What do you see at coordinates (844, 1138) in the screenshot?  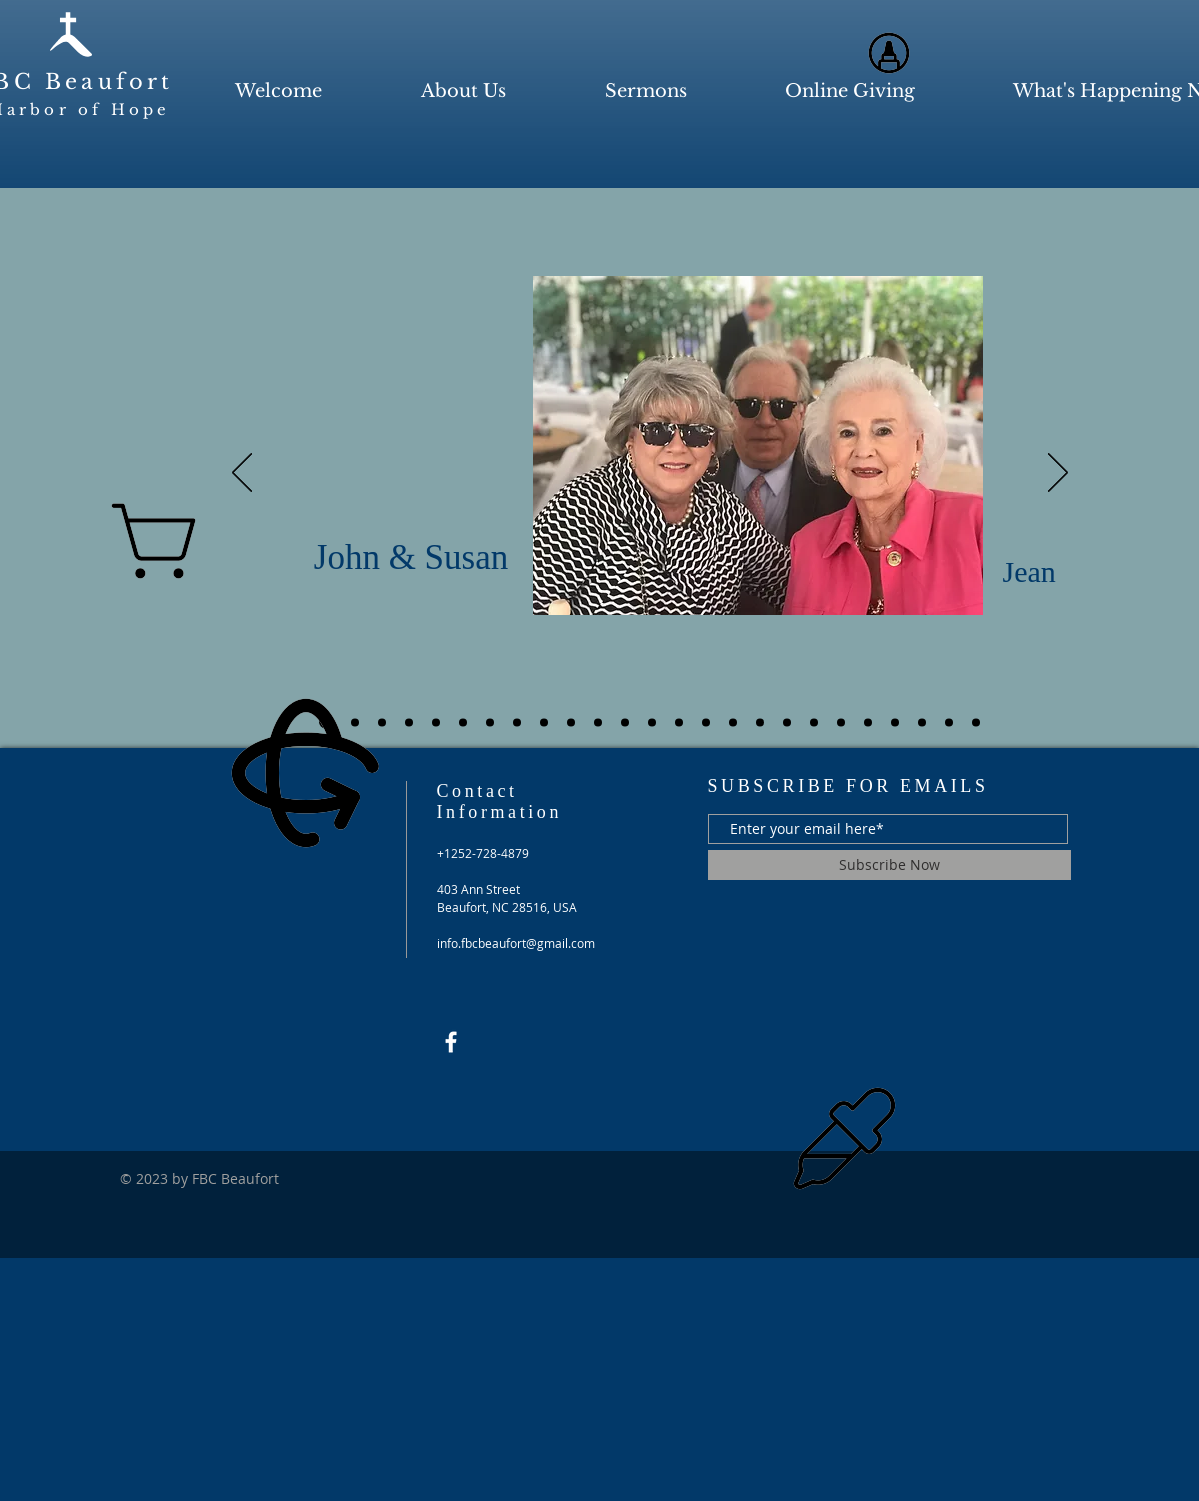 I see `sample a color from the canvas` at bounding box center [844, 1138].